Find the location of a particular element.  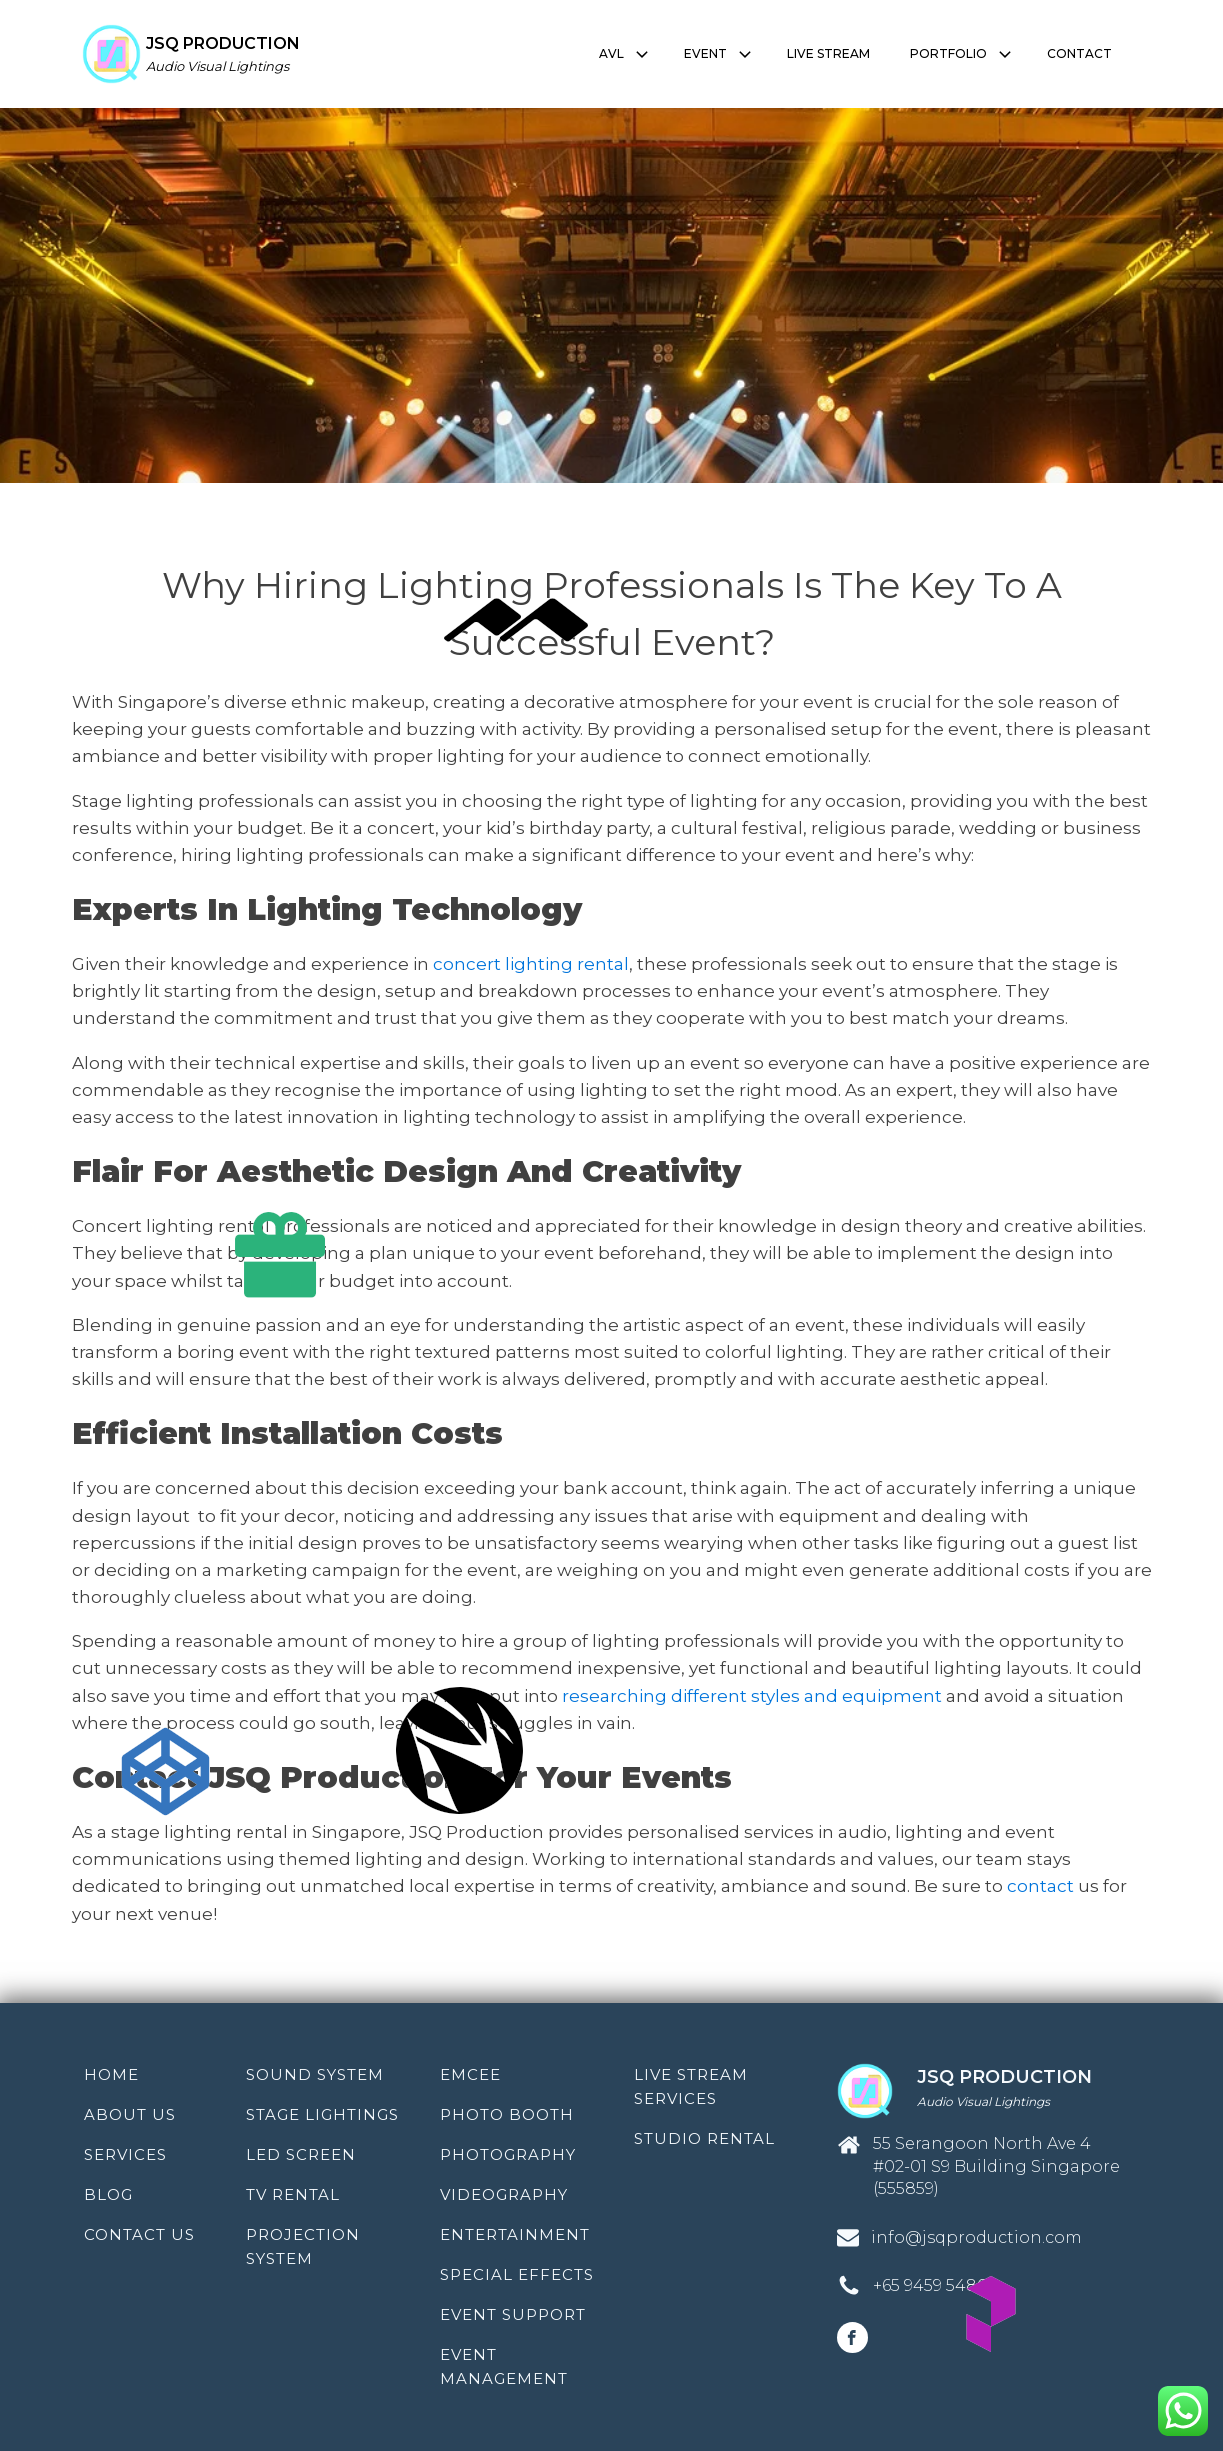

prefect logo - a data workflow orchestration platform is located at coordinates (991, 2314).